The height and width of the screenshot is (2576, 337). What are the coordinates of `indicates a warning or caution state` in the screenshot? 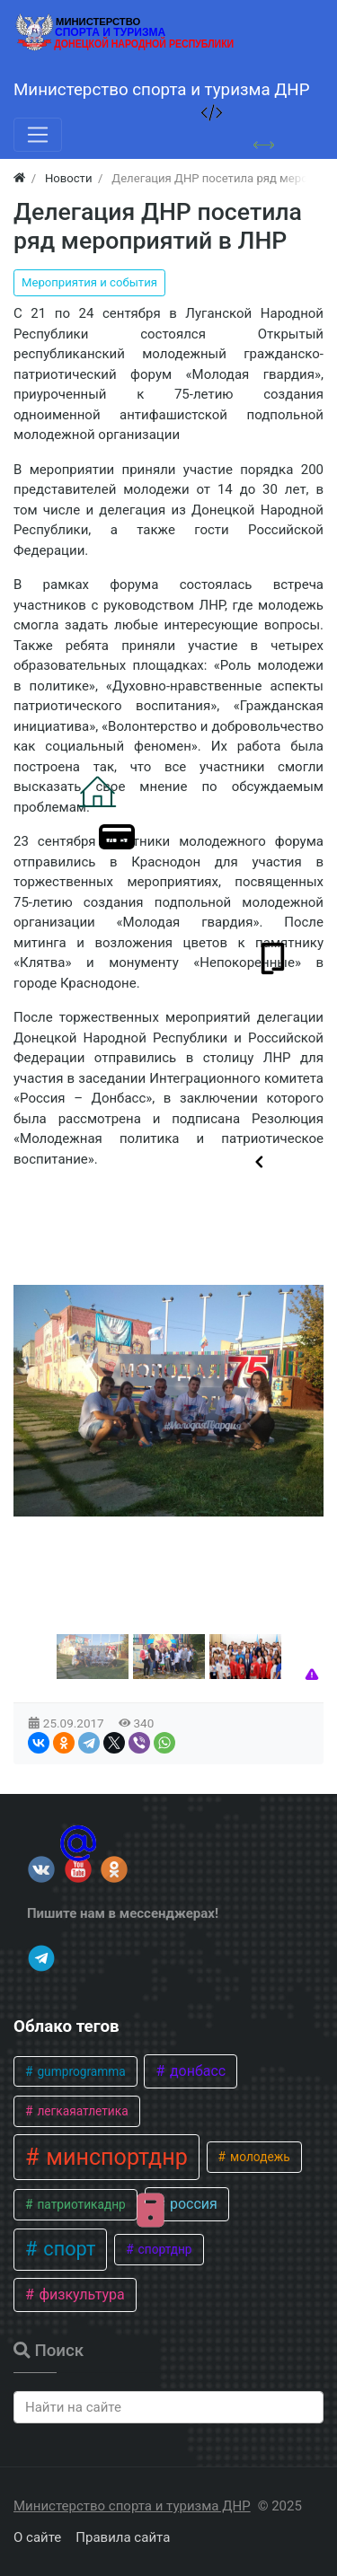 It's located at (312, 1675).